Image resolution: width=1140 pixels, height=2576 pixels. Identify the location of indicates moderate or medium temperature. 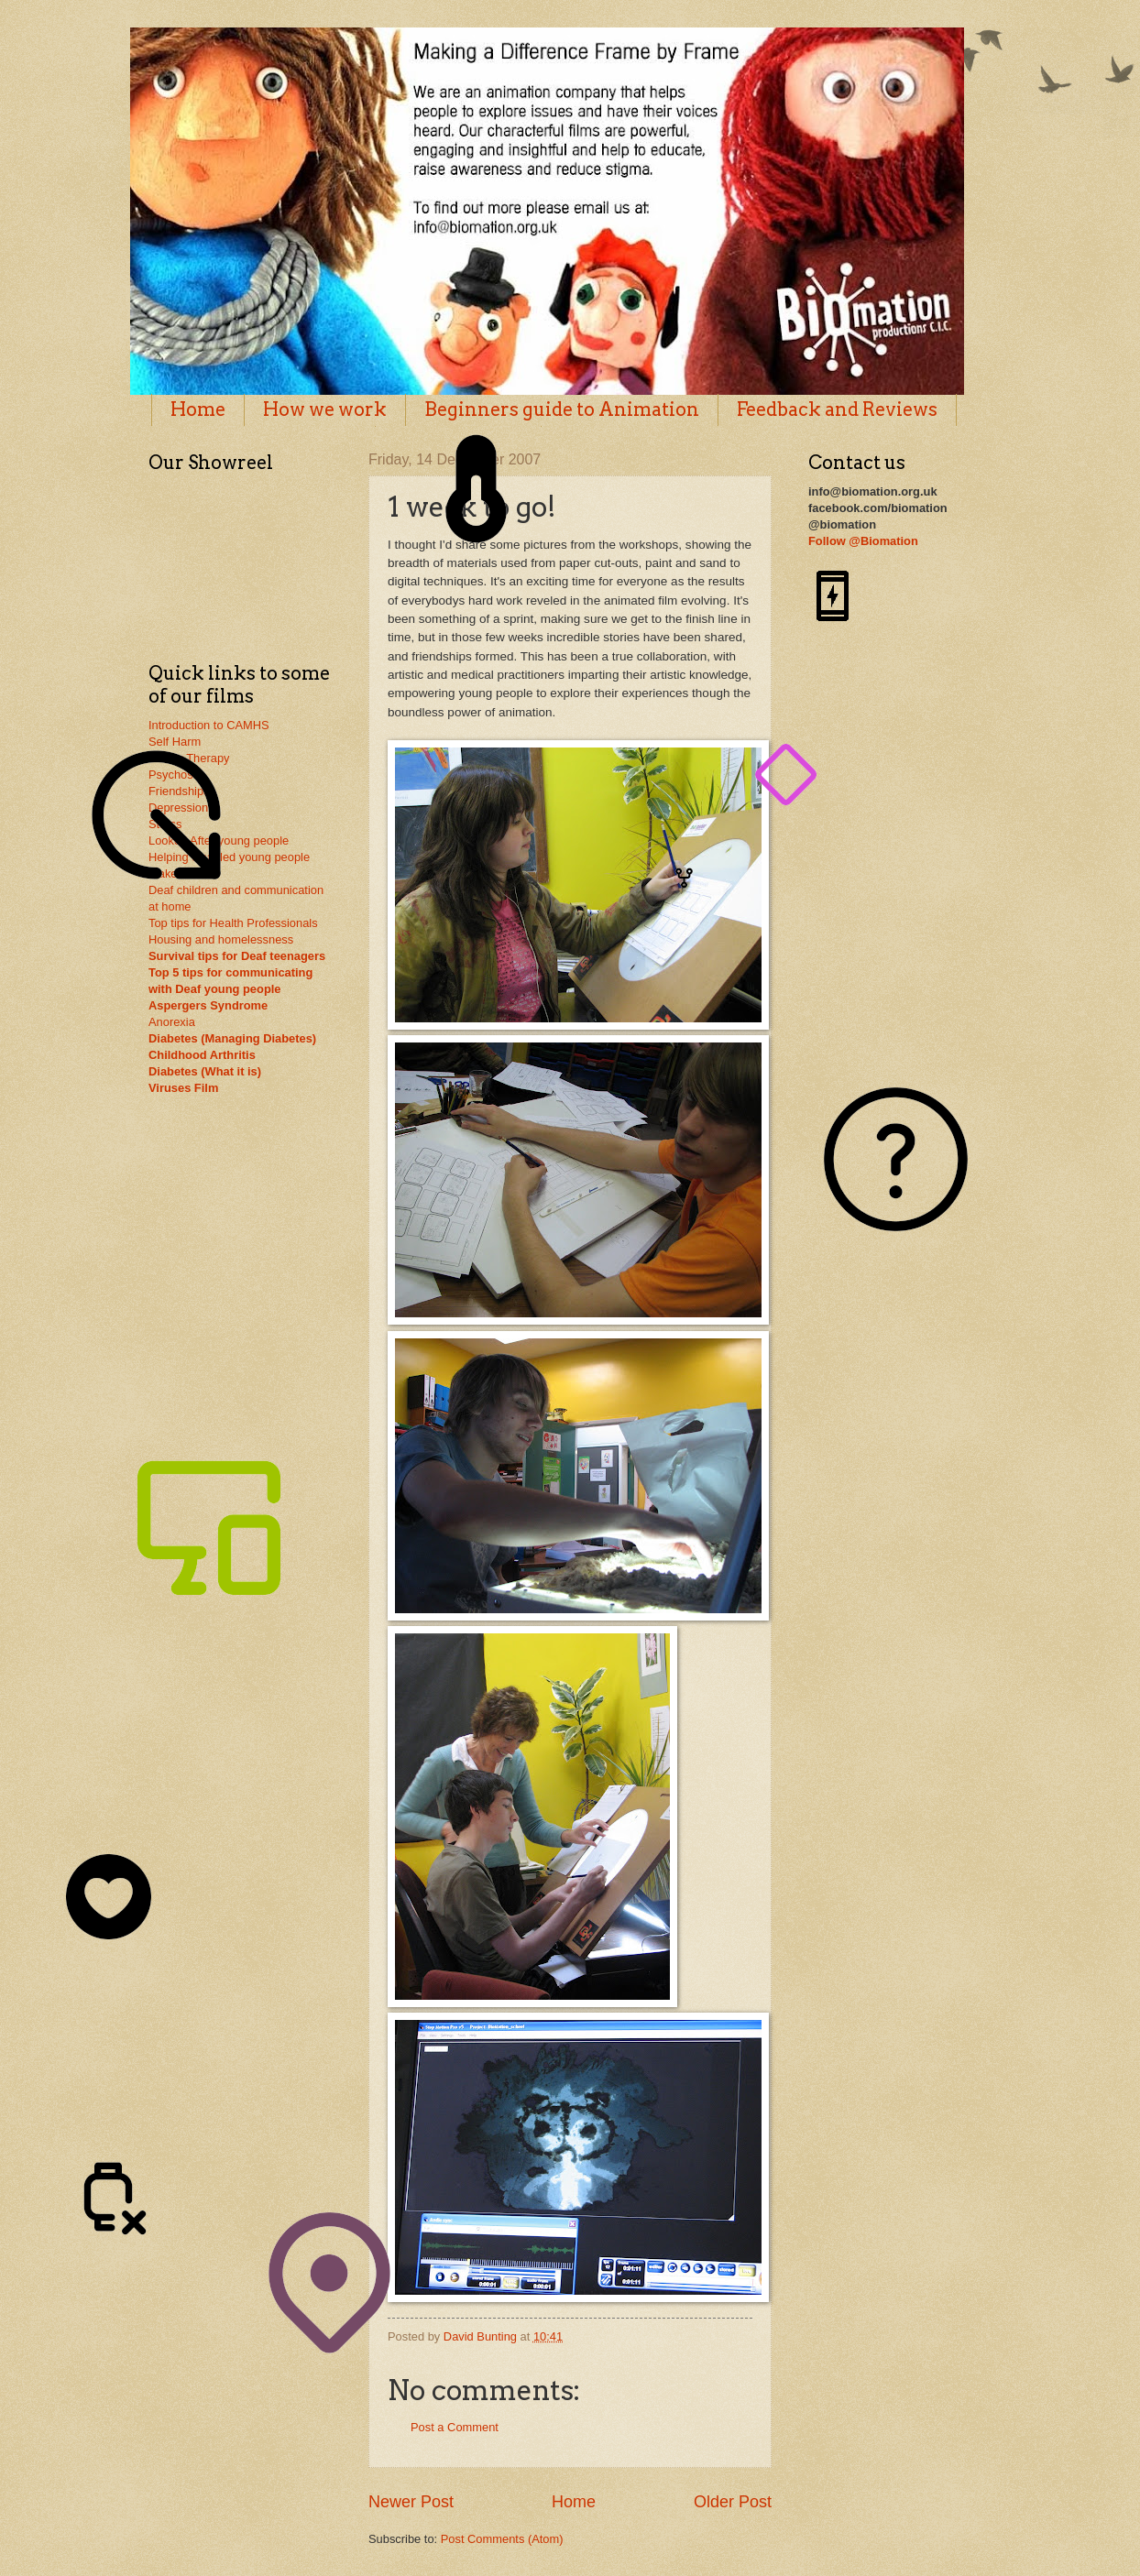
(476, 488).